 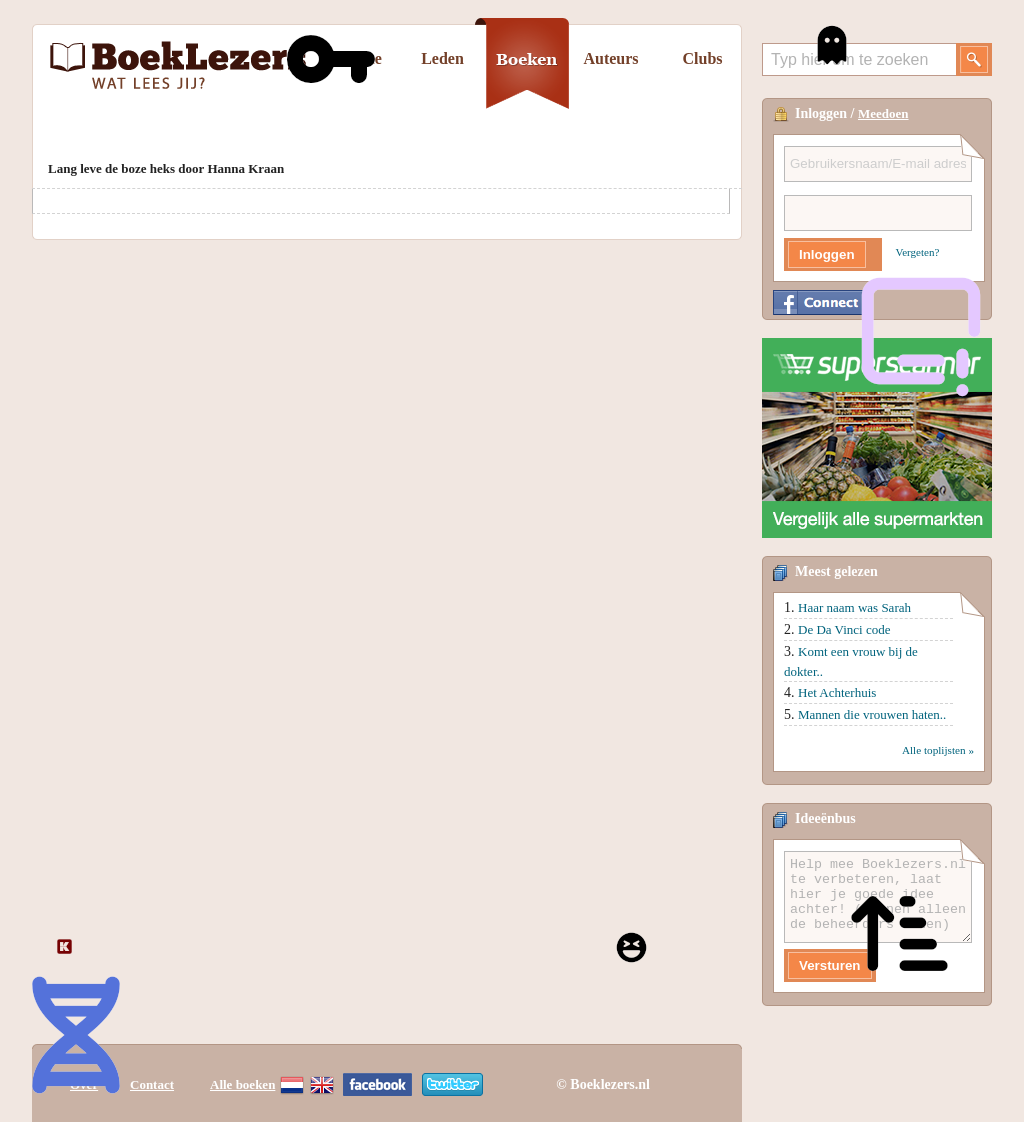 I want to click on sort items in ascending order, so click(x=899, y=933).